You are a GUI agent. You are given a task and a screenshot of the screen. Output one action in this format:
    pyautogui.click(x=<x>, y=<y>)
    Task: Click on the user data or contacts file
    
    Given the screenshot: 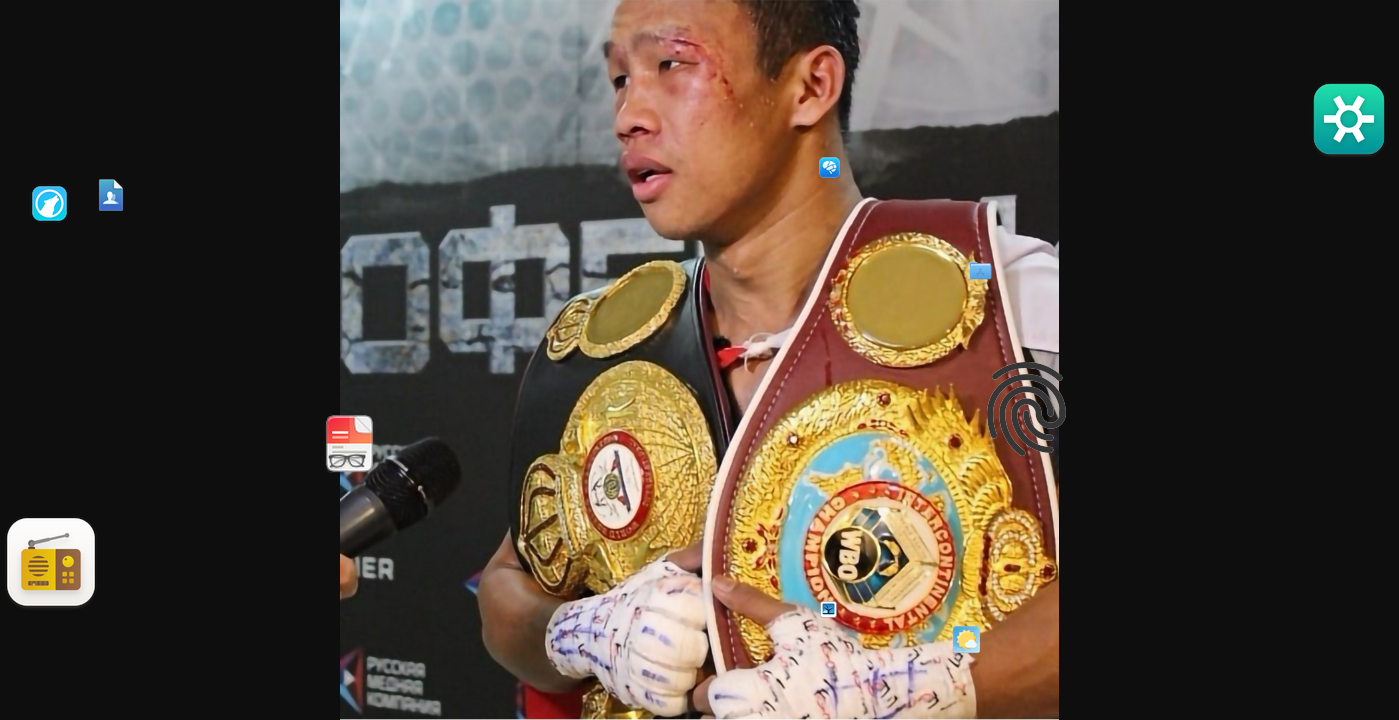 What is the action you would take?
    pyautogui.click(x=111, y=195)
    